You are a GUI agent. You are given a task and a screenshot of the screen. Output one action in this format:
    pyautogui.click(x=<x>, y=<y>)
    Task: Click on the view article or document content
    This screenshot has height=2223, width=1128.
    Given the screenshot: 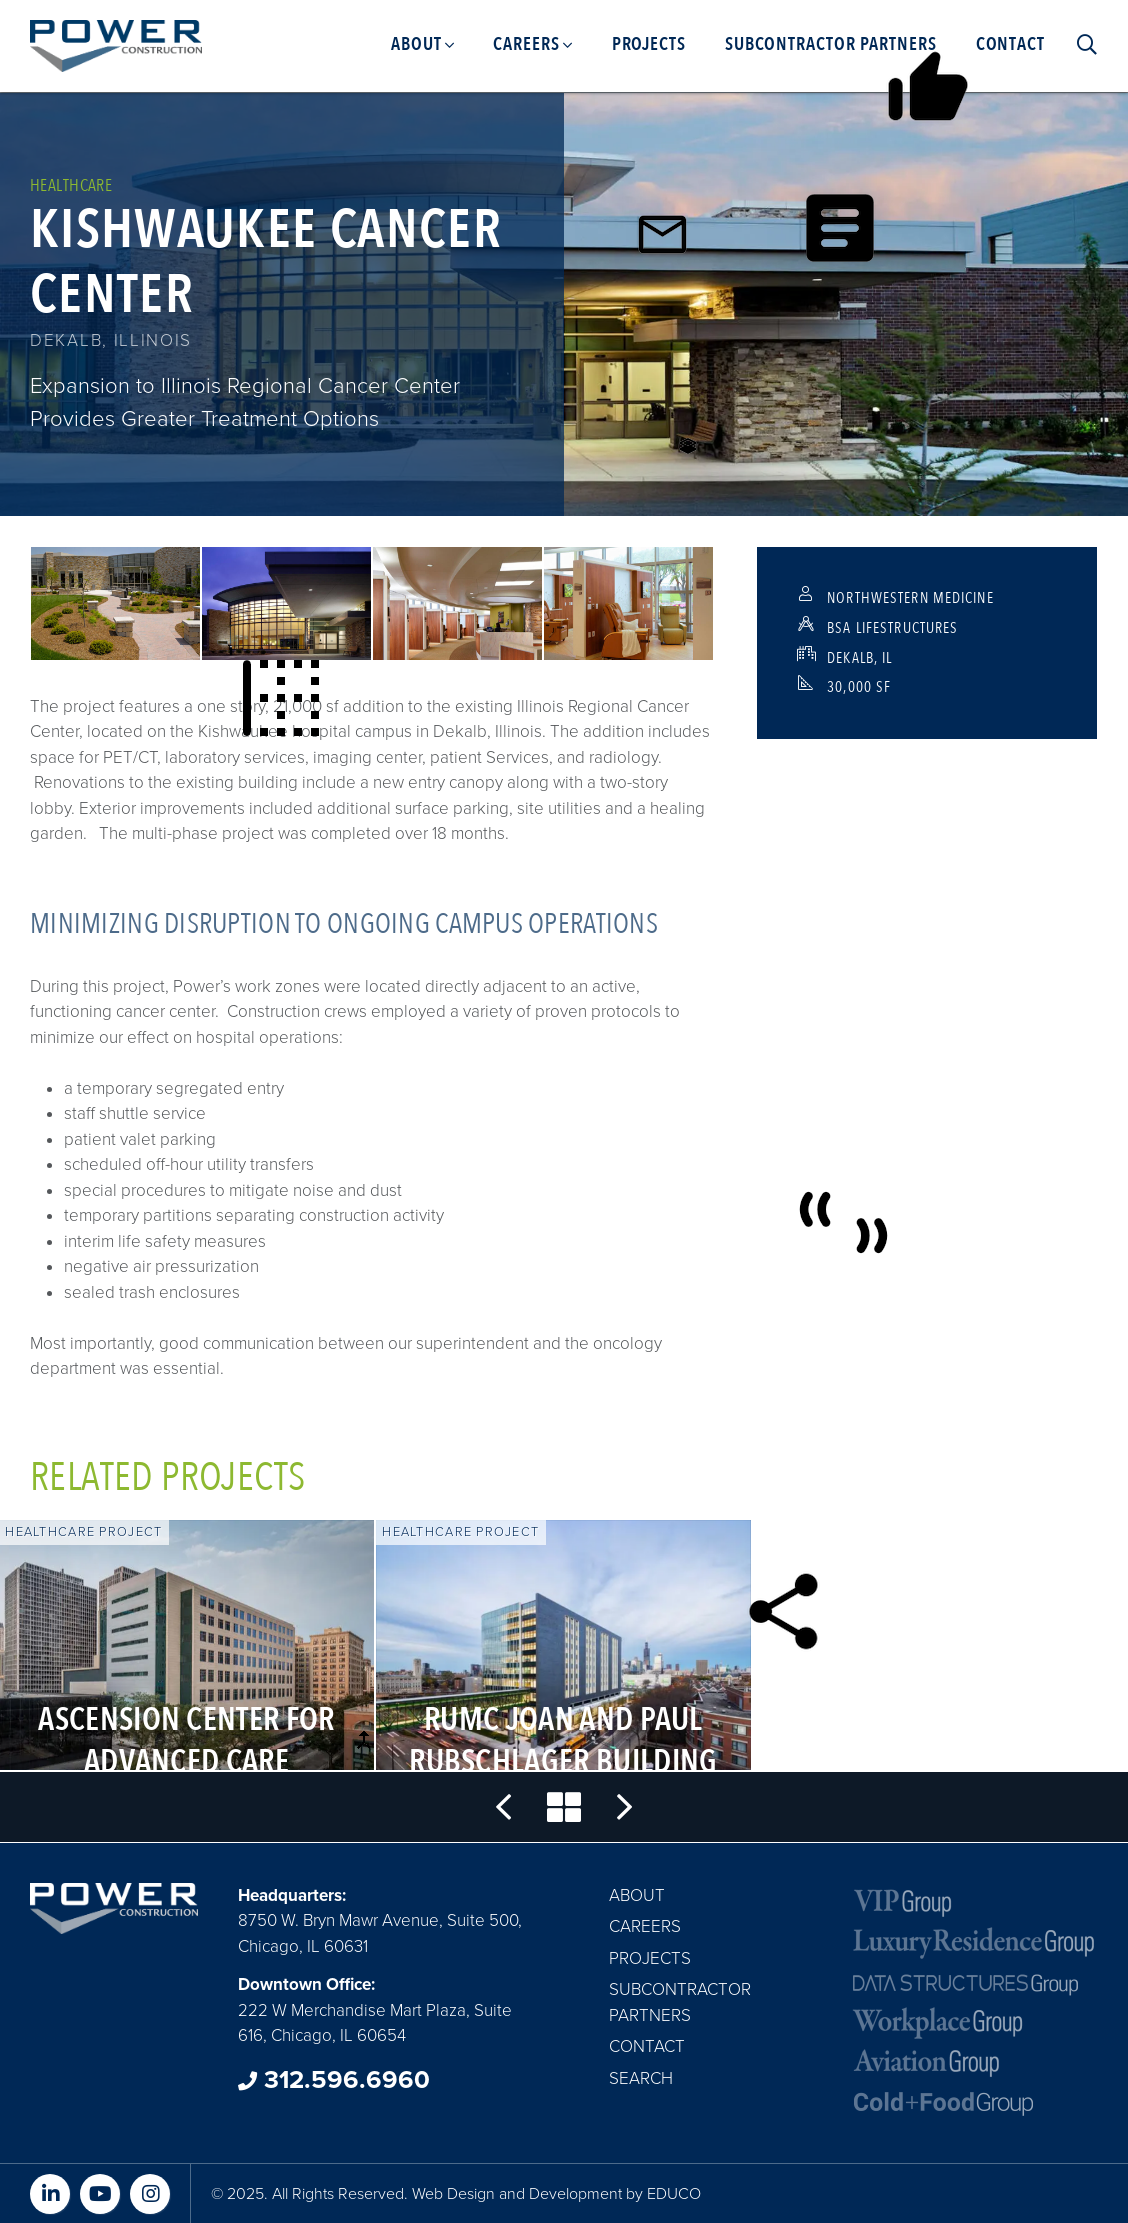 What is the action you would take?
    pyautogui.click(x=840, y=228)
    